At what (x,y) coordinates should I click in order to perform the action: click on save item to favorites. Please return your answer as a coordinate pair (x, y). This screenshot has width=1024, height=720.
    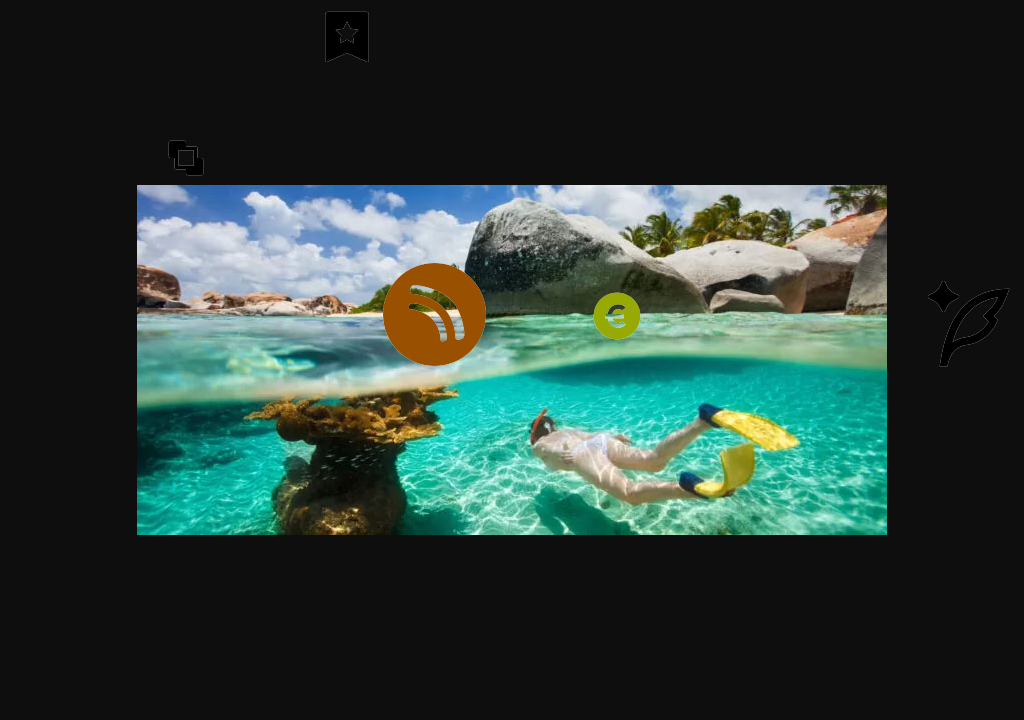
    Looking at the image, I should click on (347, 36).